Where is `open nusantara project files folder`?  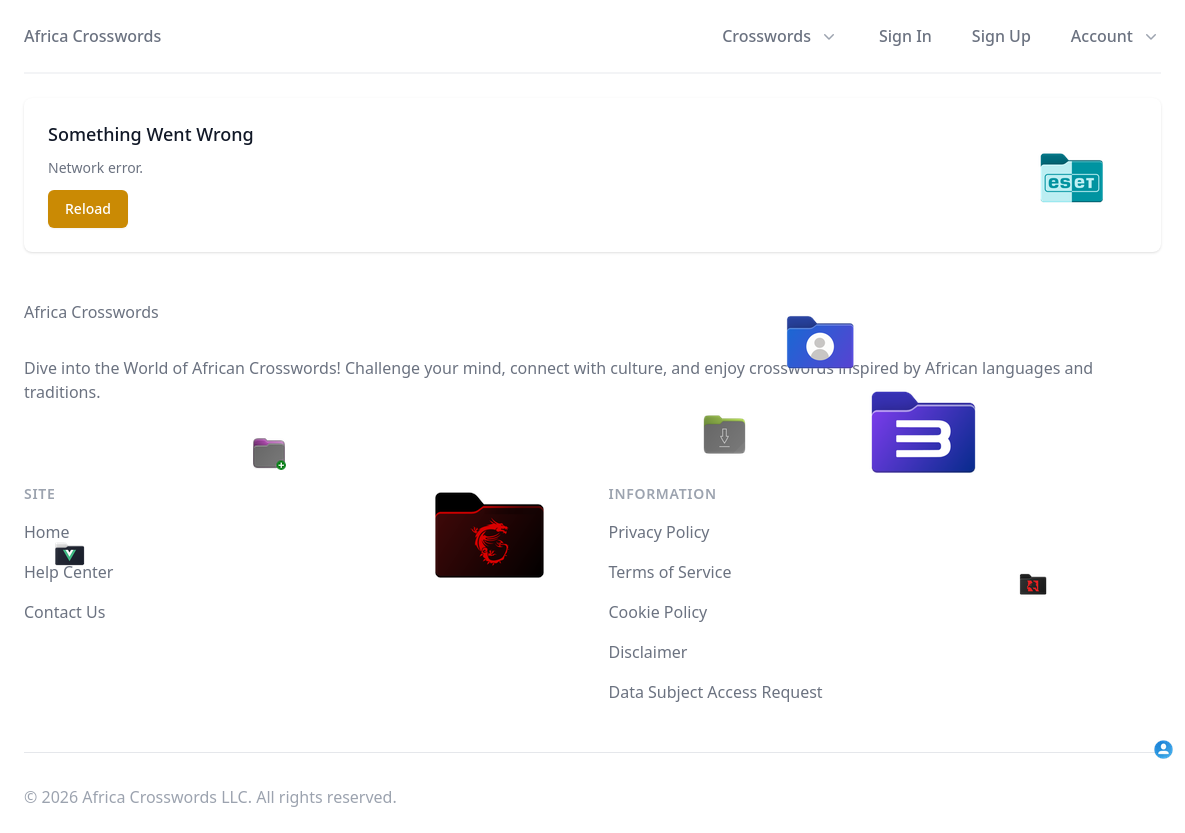
open nusantara project files folder is located at coordinates (1033, 585).